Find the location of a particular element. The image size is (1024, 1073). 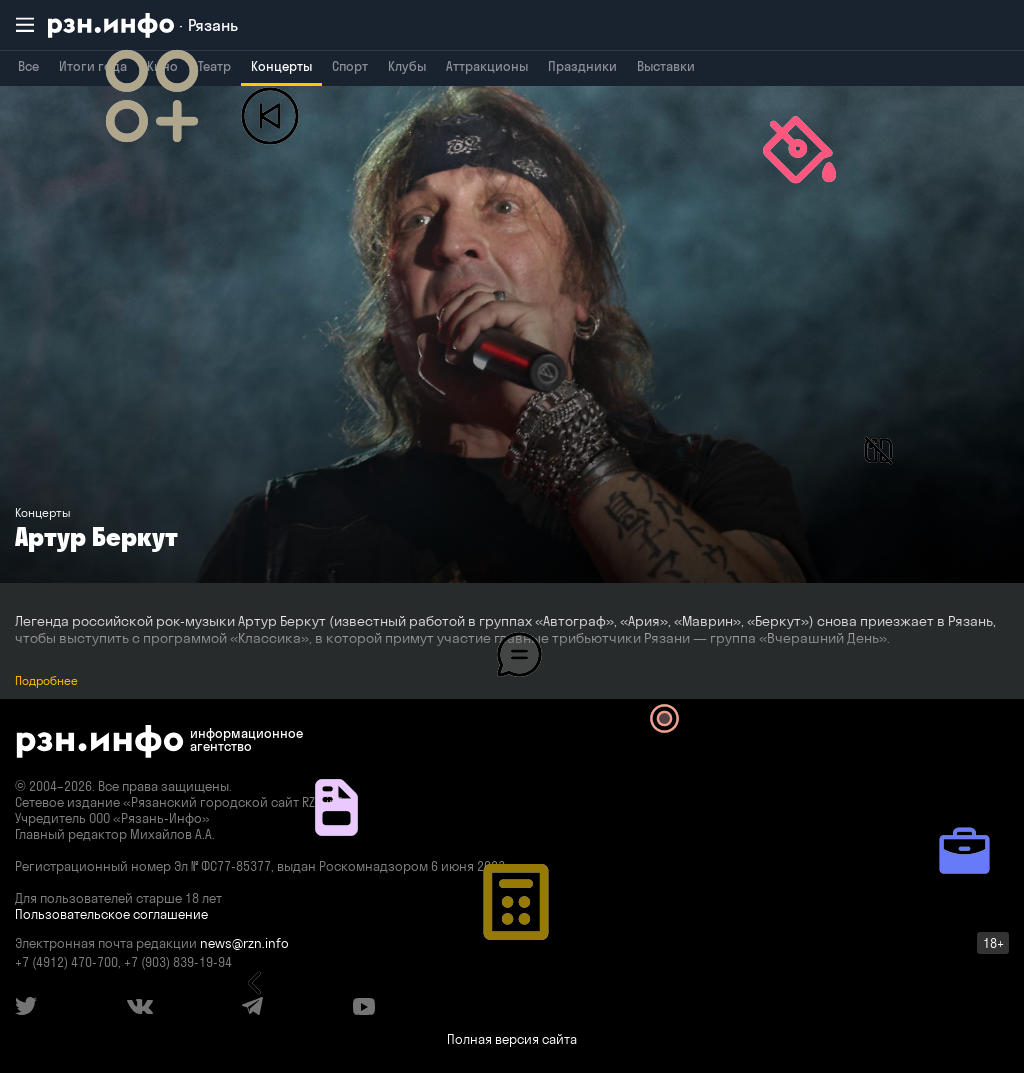

add a new item to a collection is located at coordinates (152, 96).